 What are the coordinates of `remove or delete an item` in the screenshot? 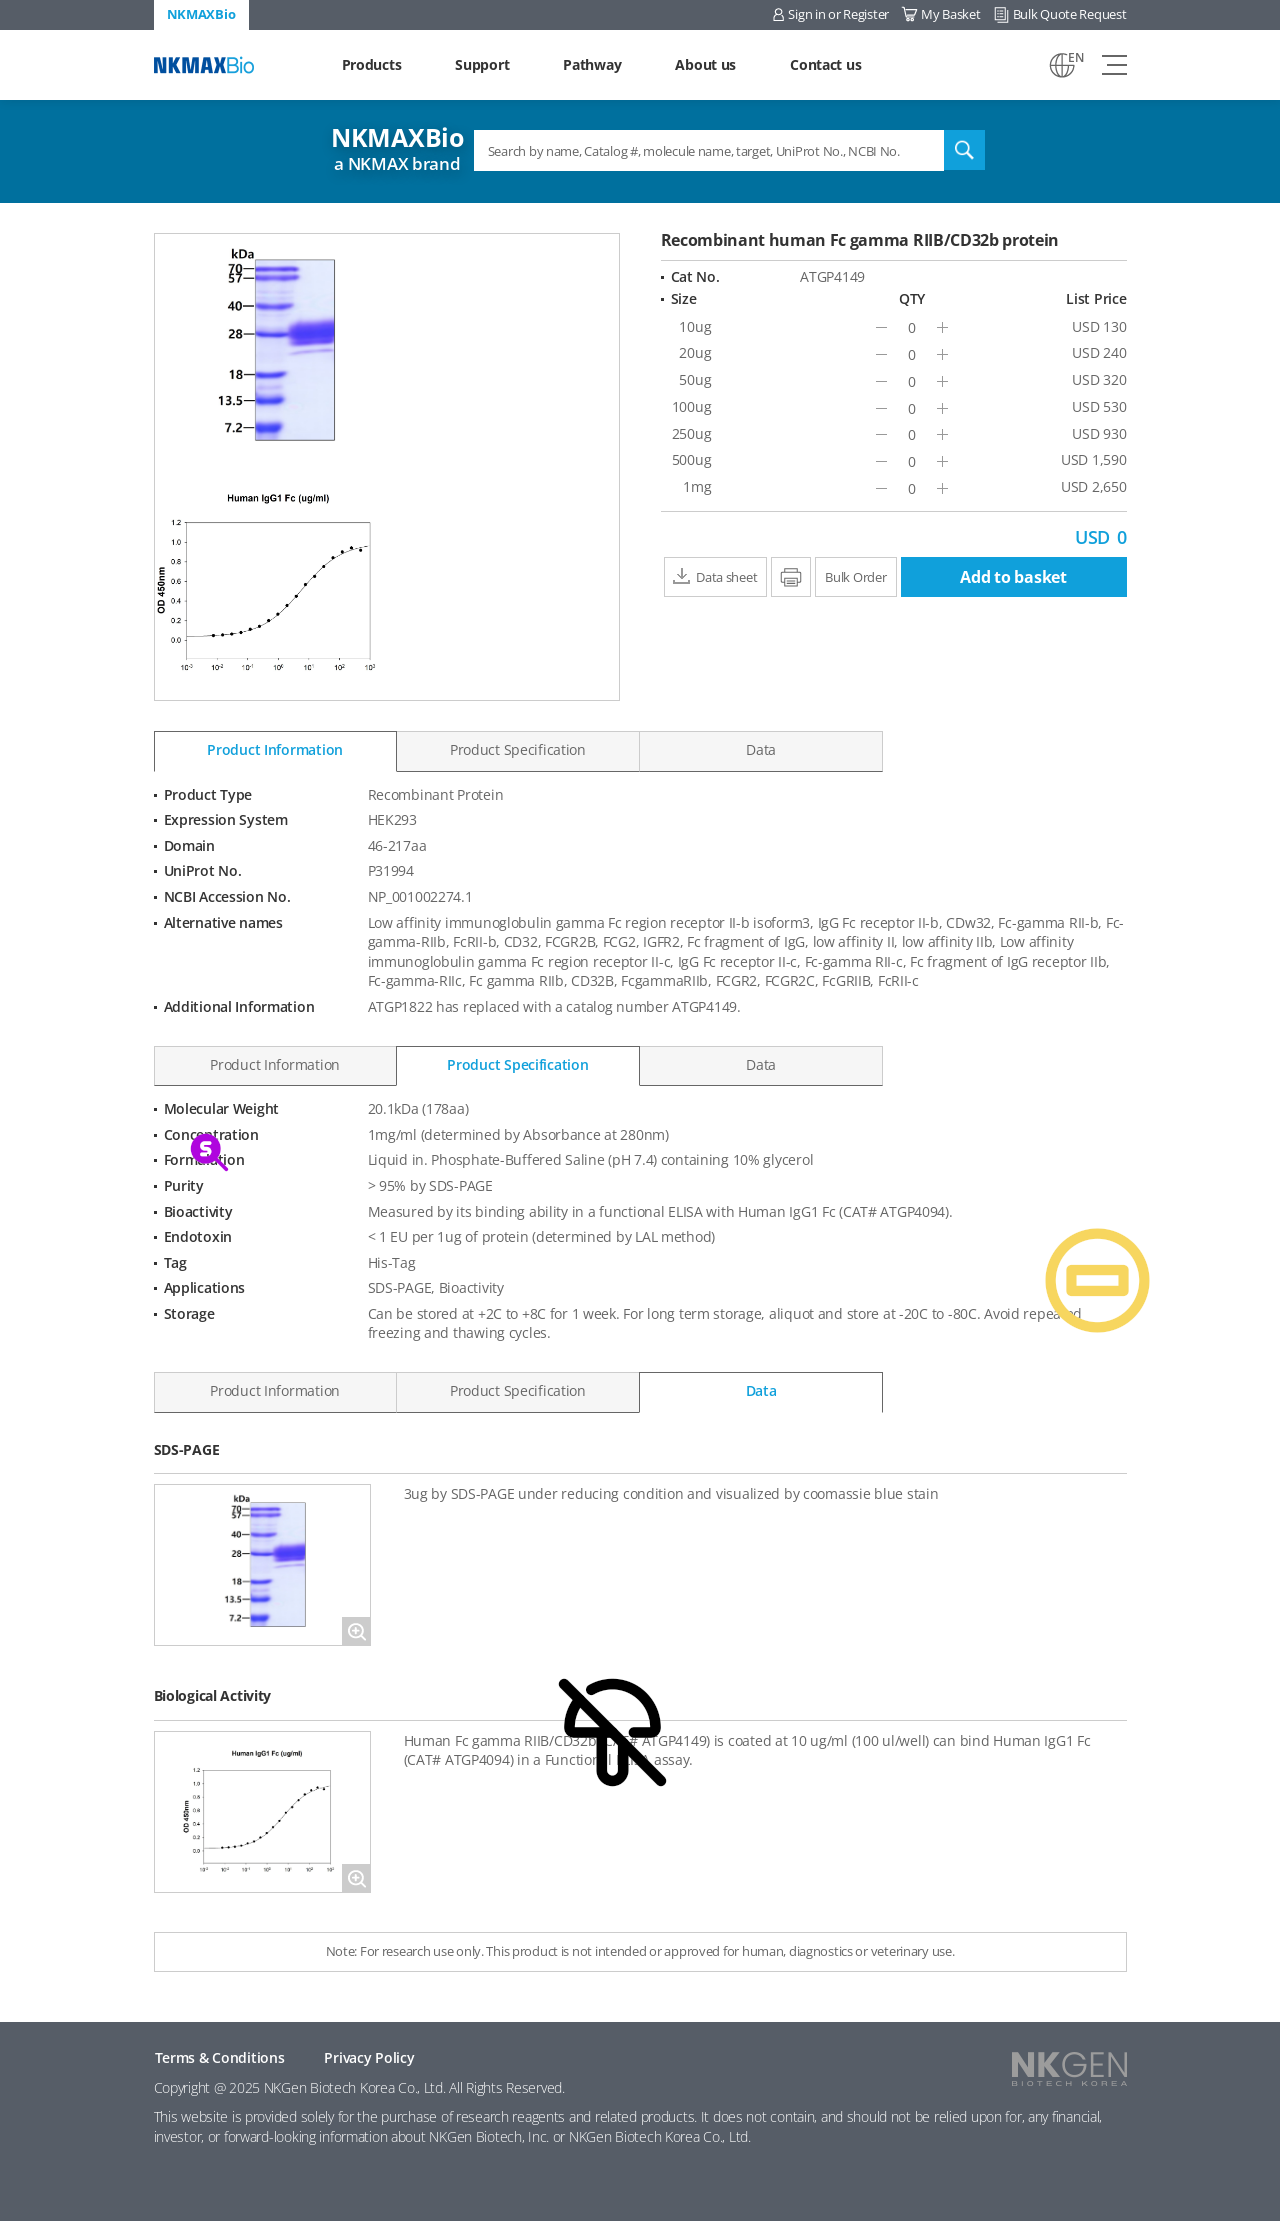 It's located at (1097, 1280).